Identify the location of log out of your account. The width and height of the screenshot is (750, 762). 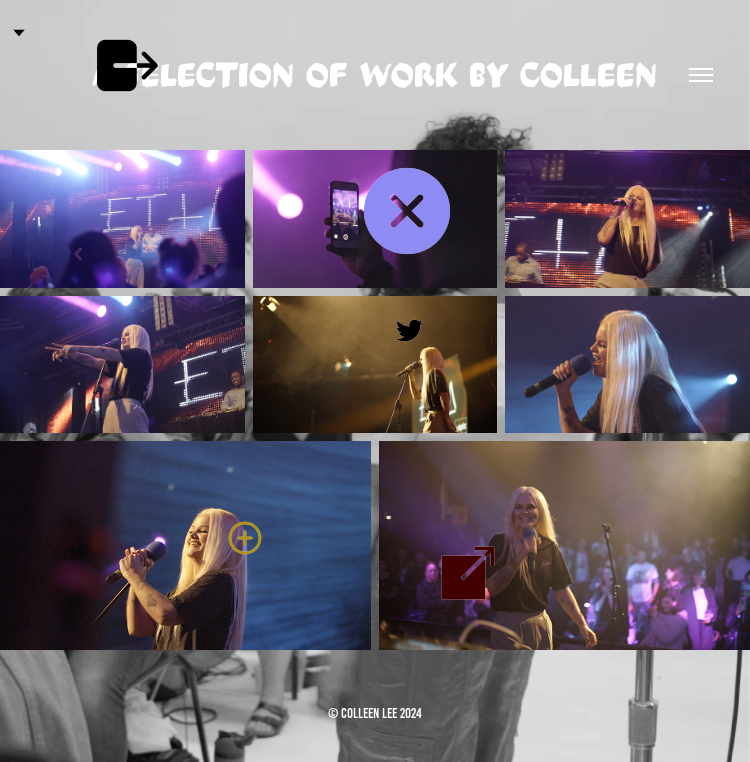
(127, 65).